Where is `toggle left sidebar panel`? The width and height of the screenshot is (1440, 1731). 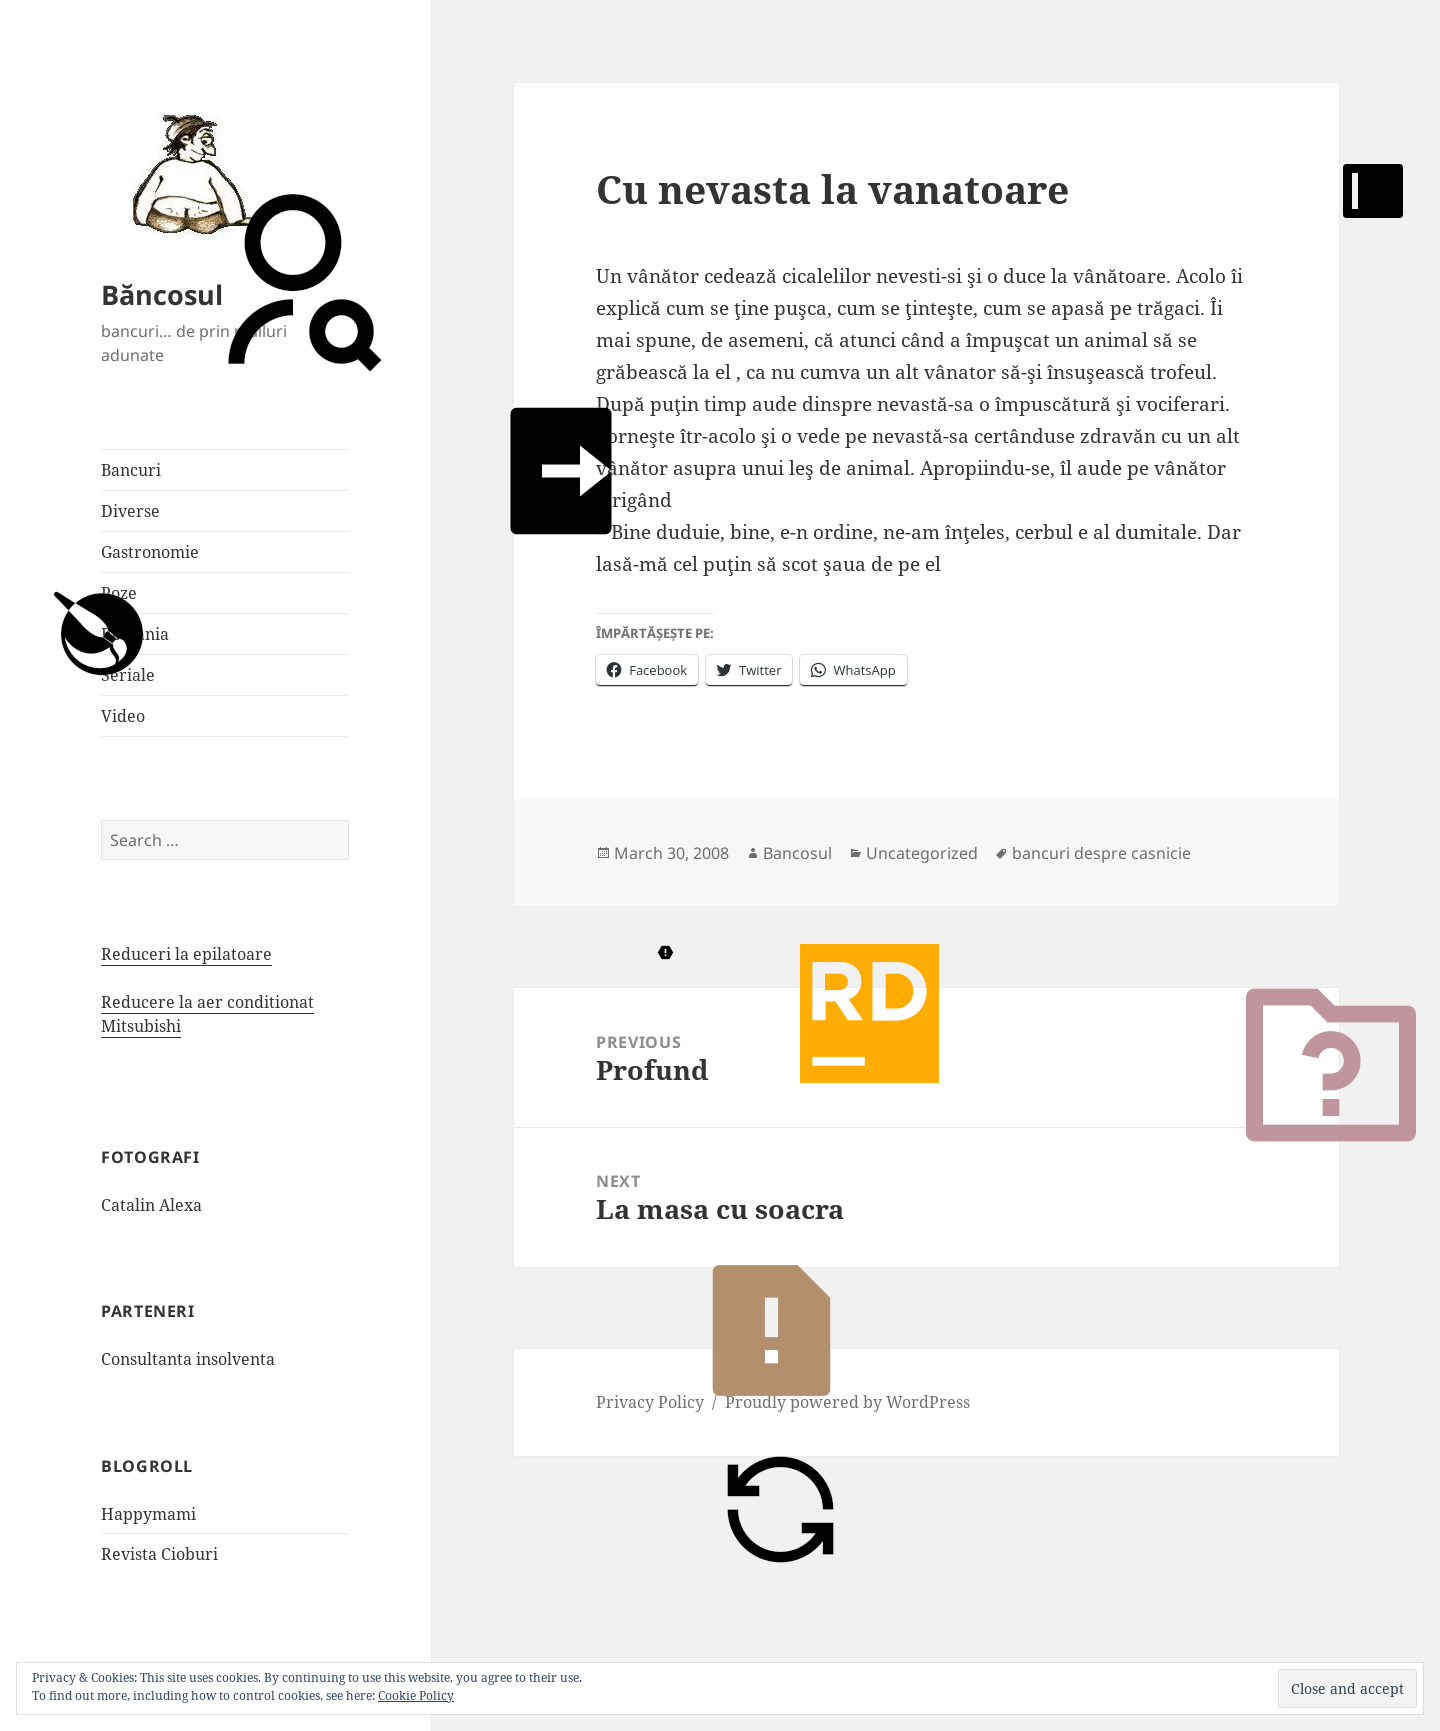 toggle left sidebar panel is located at coordinates (1373, 191).